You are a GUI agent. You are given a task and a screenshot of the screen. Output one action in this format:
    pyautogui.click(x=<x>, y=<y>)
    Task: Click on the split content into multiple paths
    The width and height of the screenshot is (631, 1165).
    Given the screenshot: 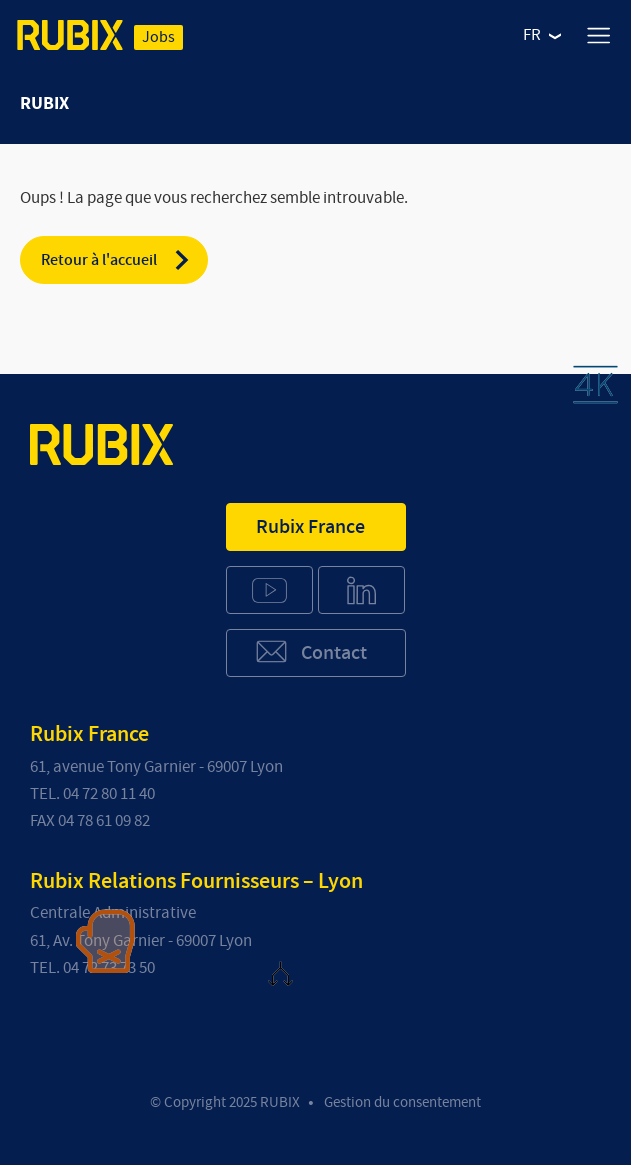 What is the action you would take?
    pyautogui.click(x=280, y=974)
    